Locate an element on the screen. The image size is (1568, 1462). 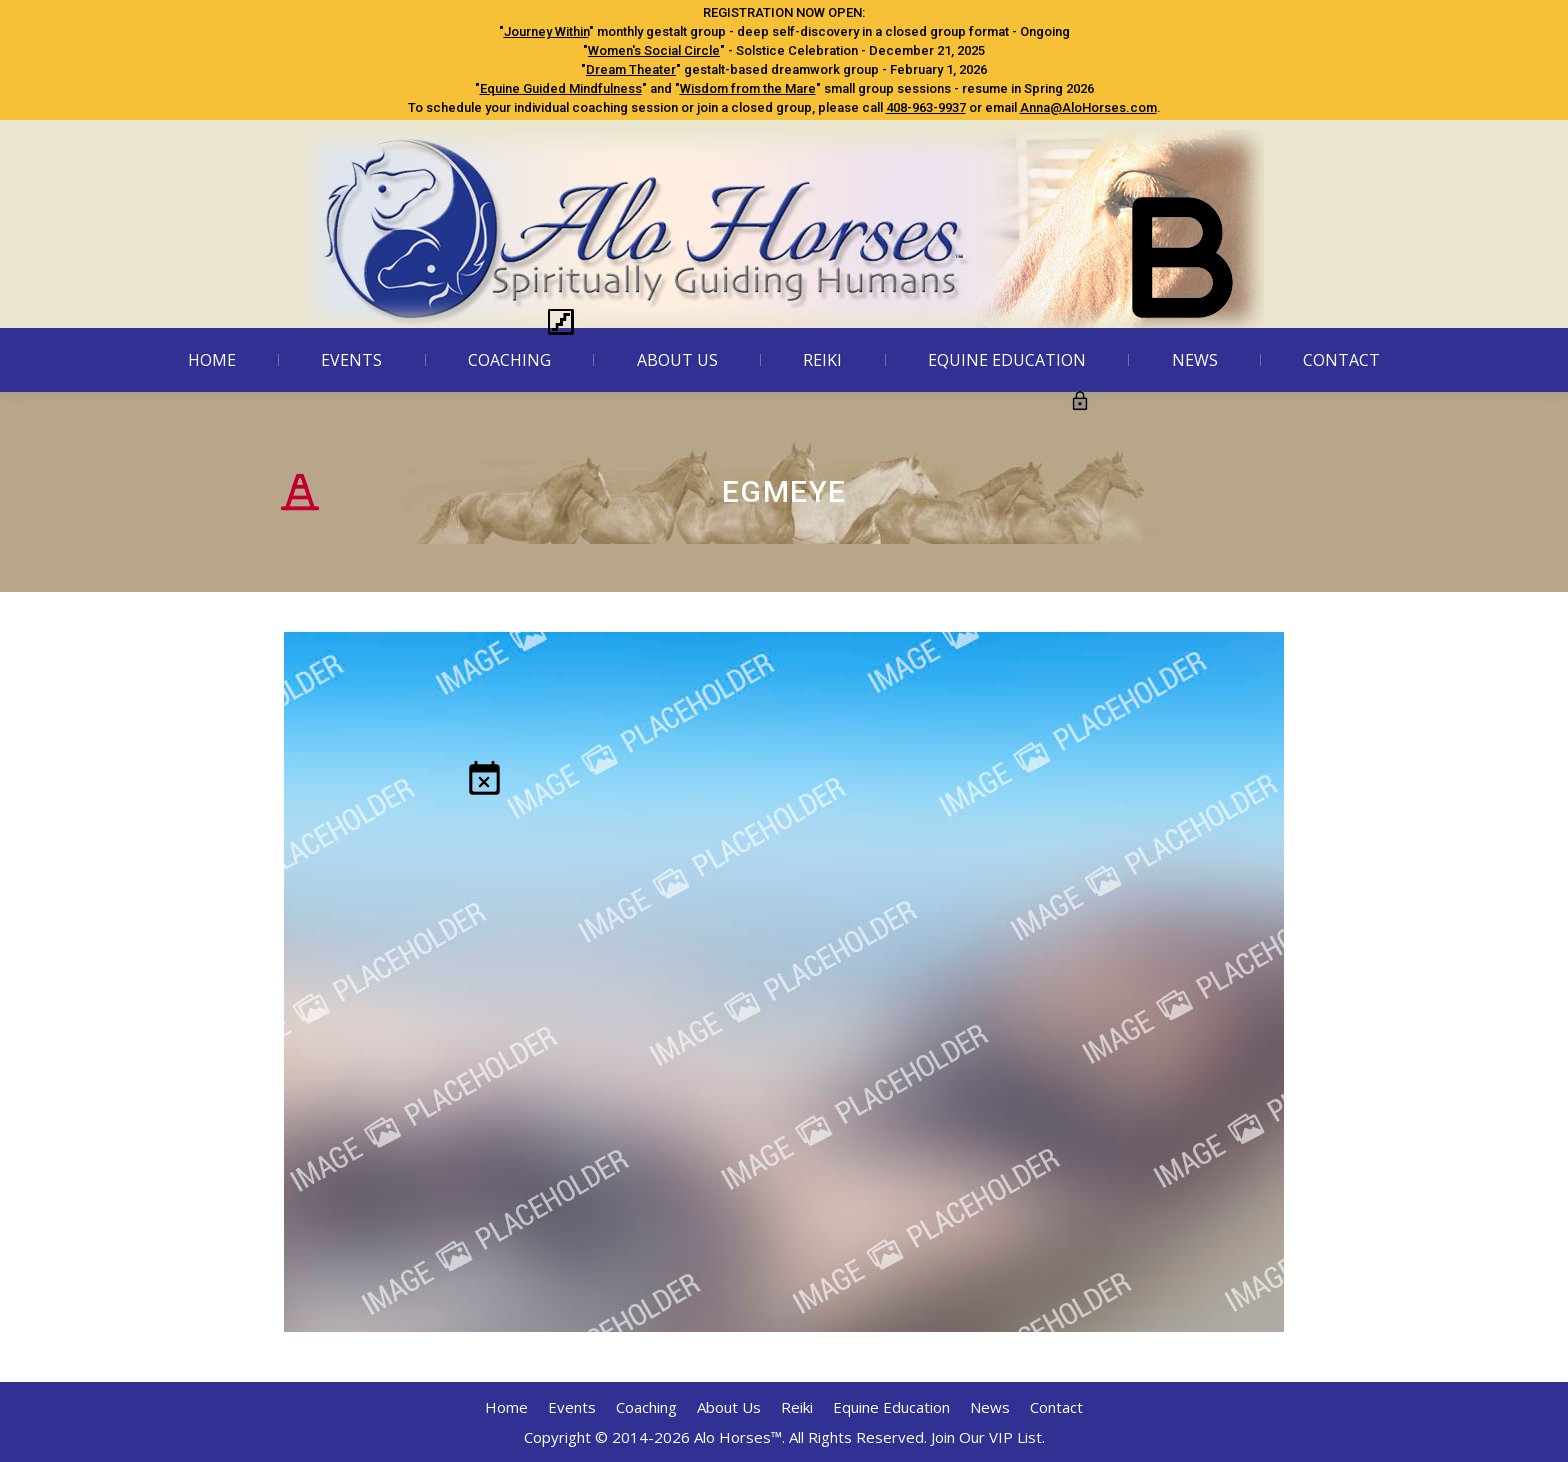
apply bold formatting to selected text is located at coordinates (1182, 257).